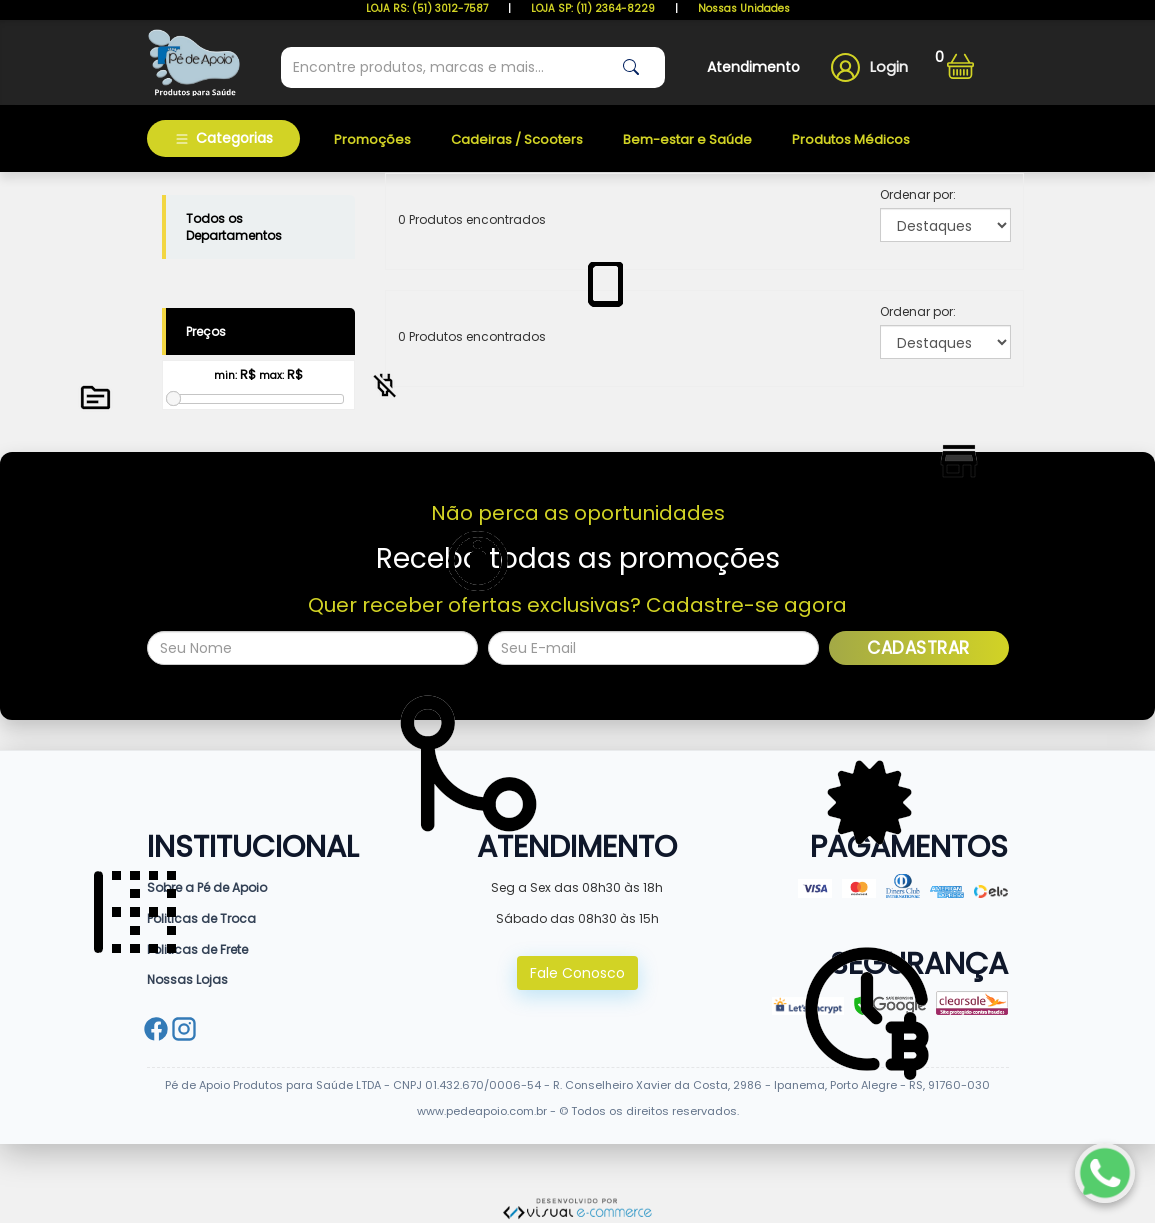  I want to click on power is currently off or disconnected, so click(385, 385).